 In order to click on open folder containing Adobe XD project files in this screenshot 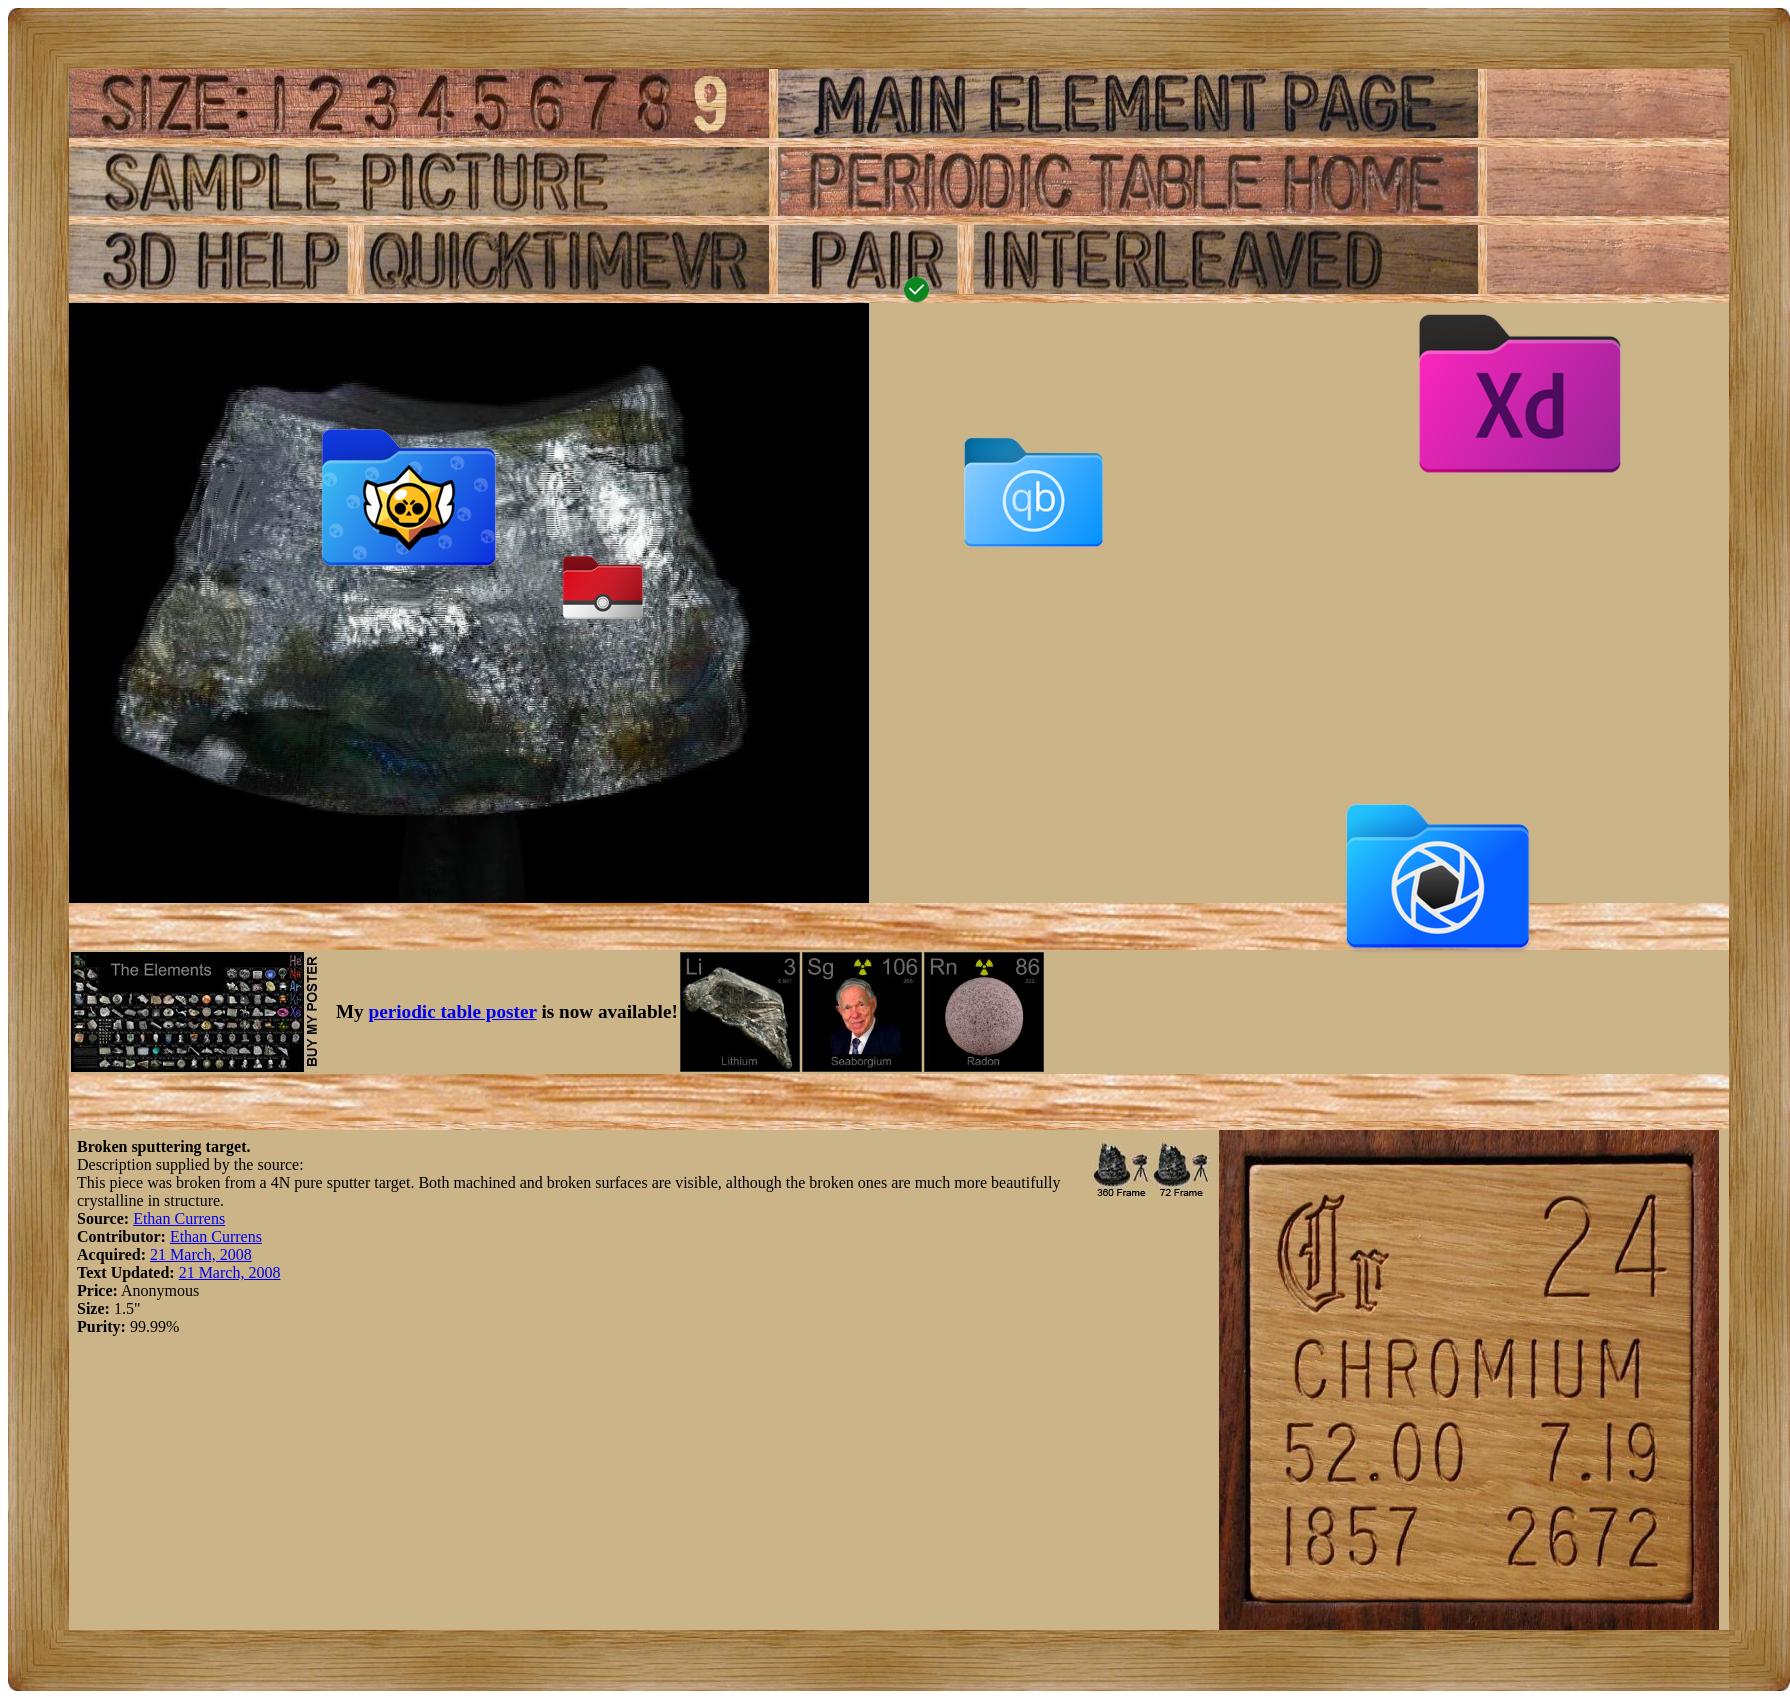, I will do `click(1519, 399)`.